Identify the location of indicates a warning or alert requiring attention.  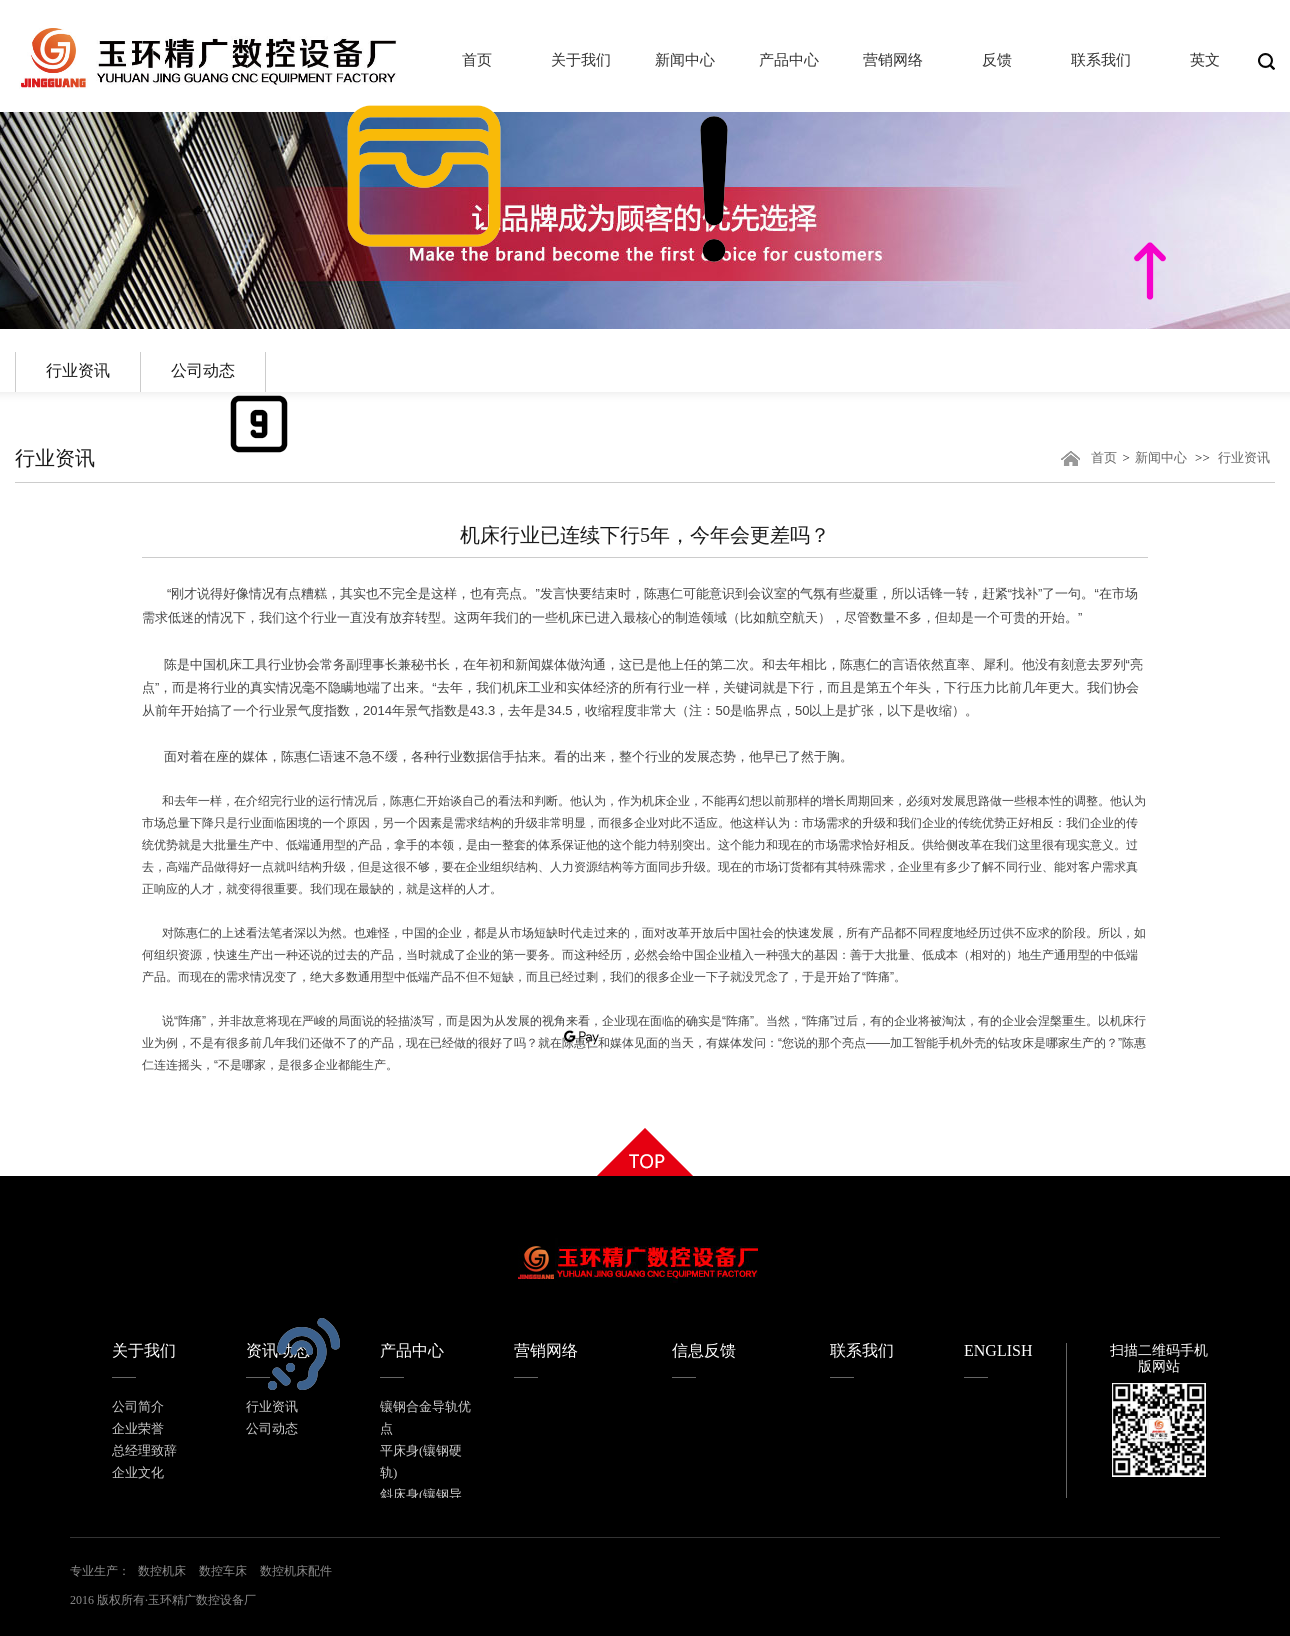
(714, 189).